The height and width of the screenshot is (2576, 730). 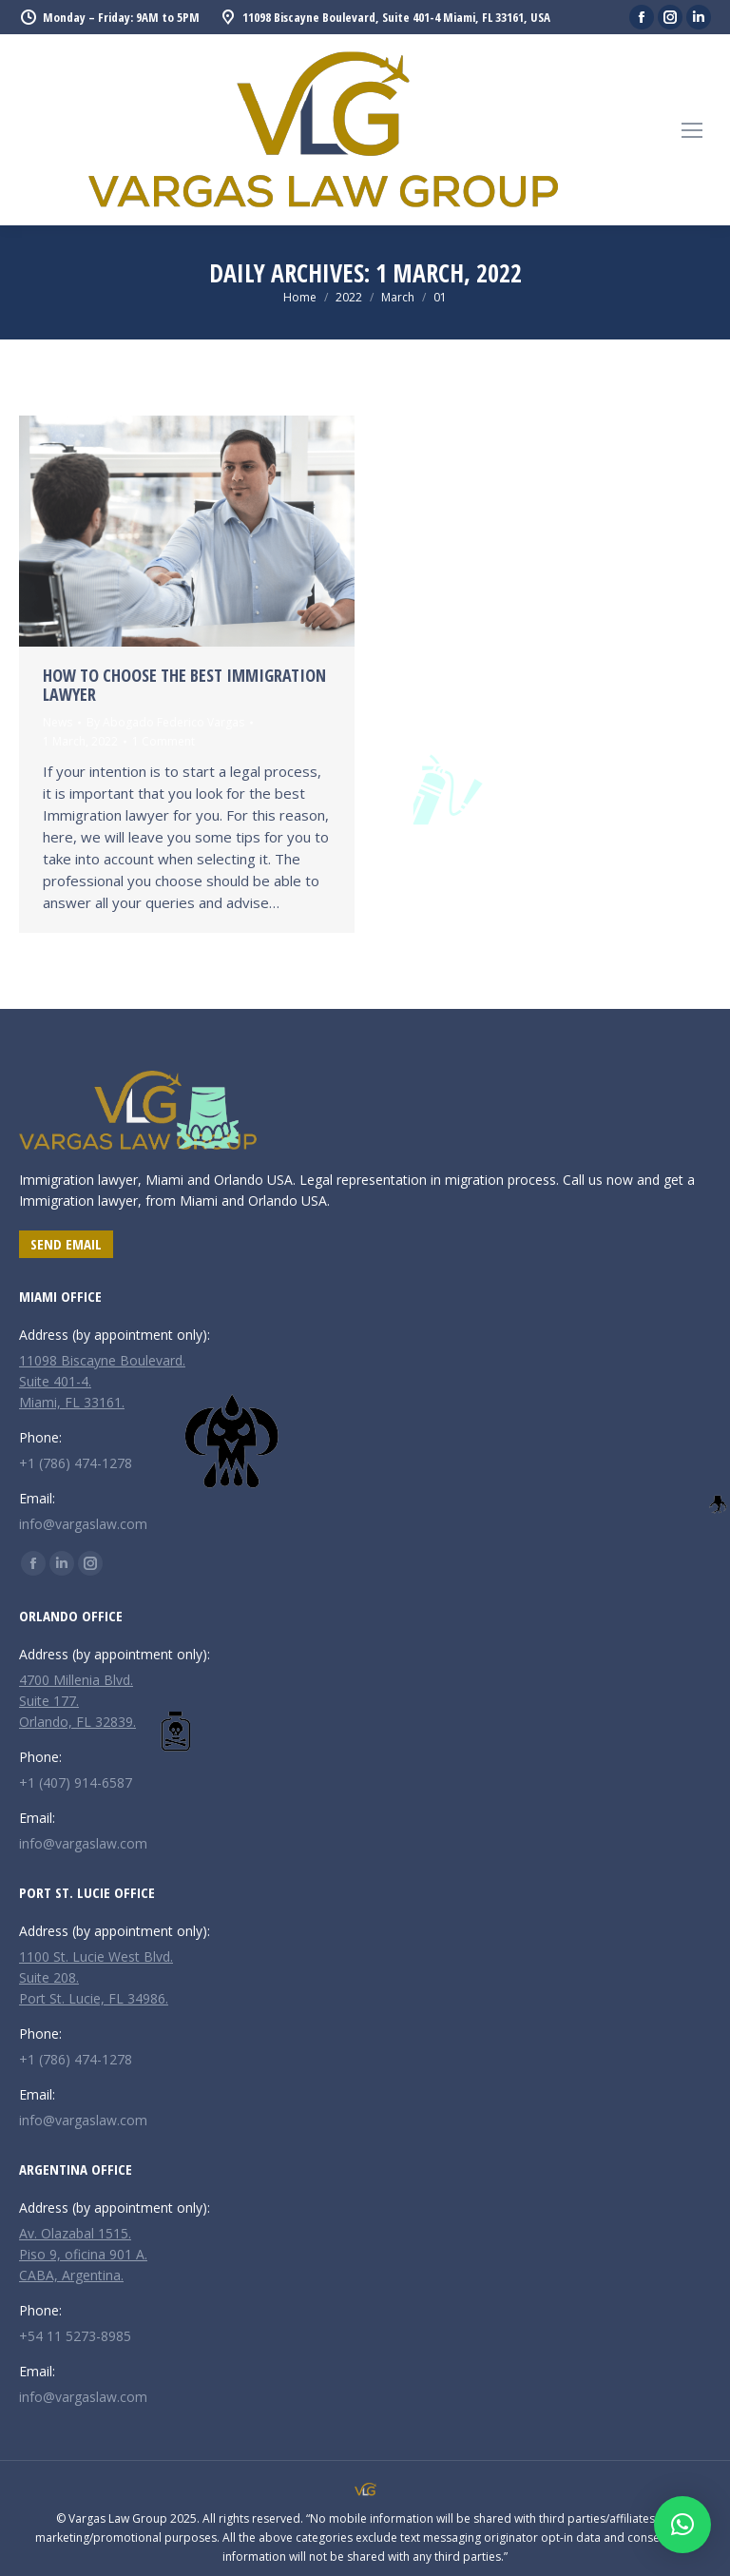 What do you see at coordinates (449, 788) in the screenshot?
I see `access fire safety equipment or information` at bounding box center [449, 788].